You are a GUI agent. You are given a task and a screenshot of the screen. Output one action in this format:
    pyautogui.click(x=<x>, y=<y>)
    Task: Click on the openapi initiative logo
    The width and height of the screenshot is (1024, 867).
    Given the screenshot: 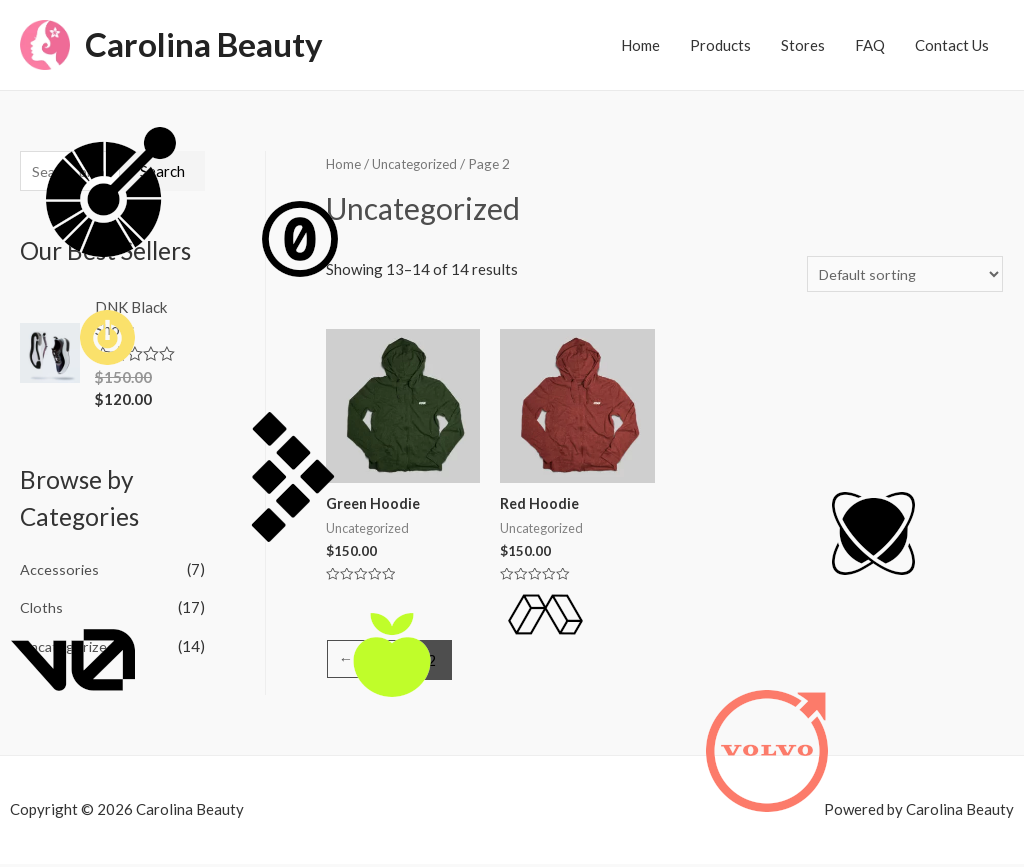 What is the action you would take?
    pyautogui.click(x=111, y=192)
    